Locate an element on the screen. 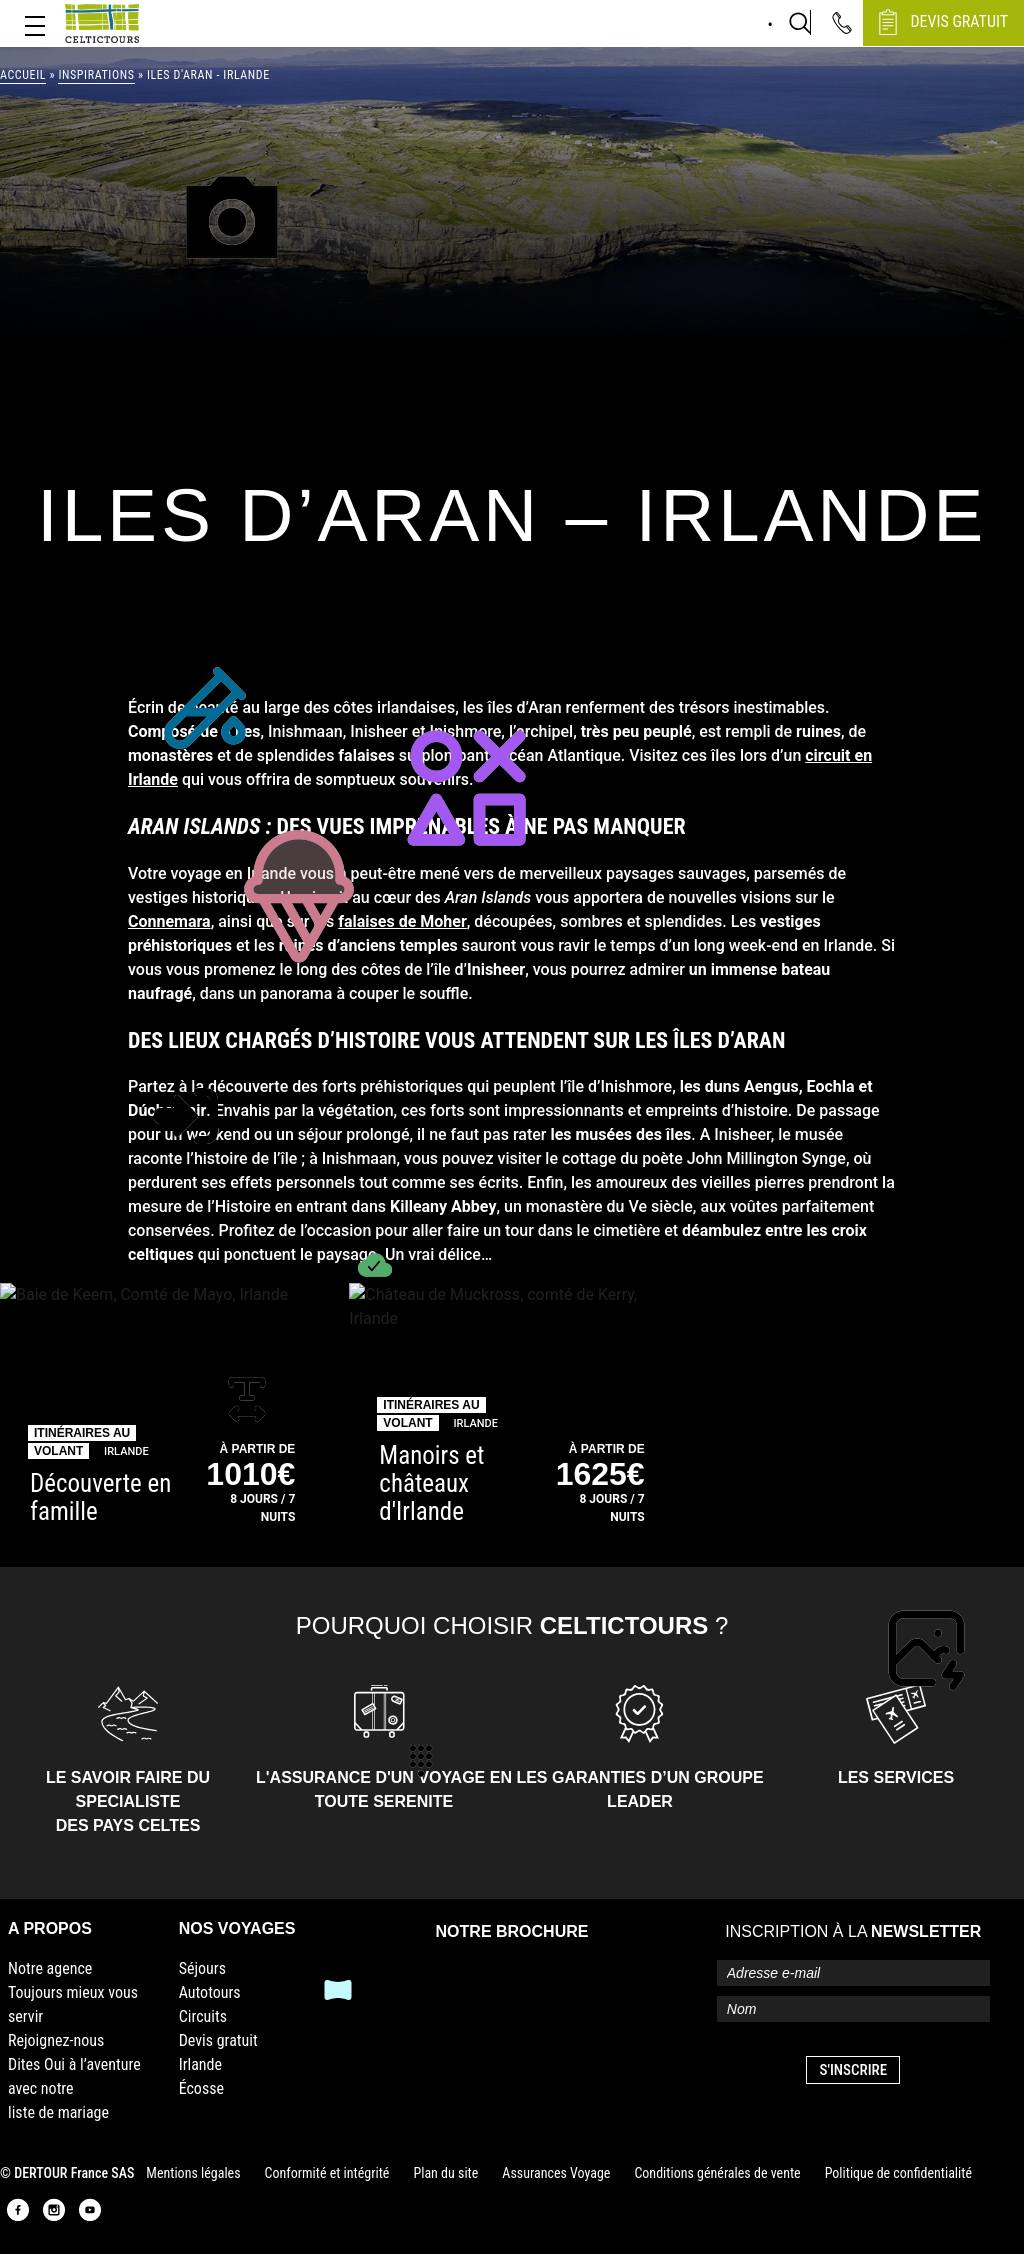 The image size is (1024, 2254). sign in to your account is located at coordinates (186, 1116).